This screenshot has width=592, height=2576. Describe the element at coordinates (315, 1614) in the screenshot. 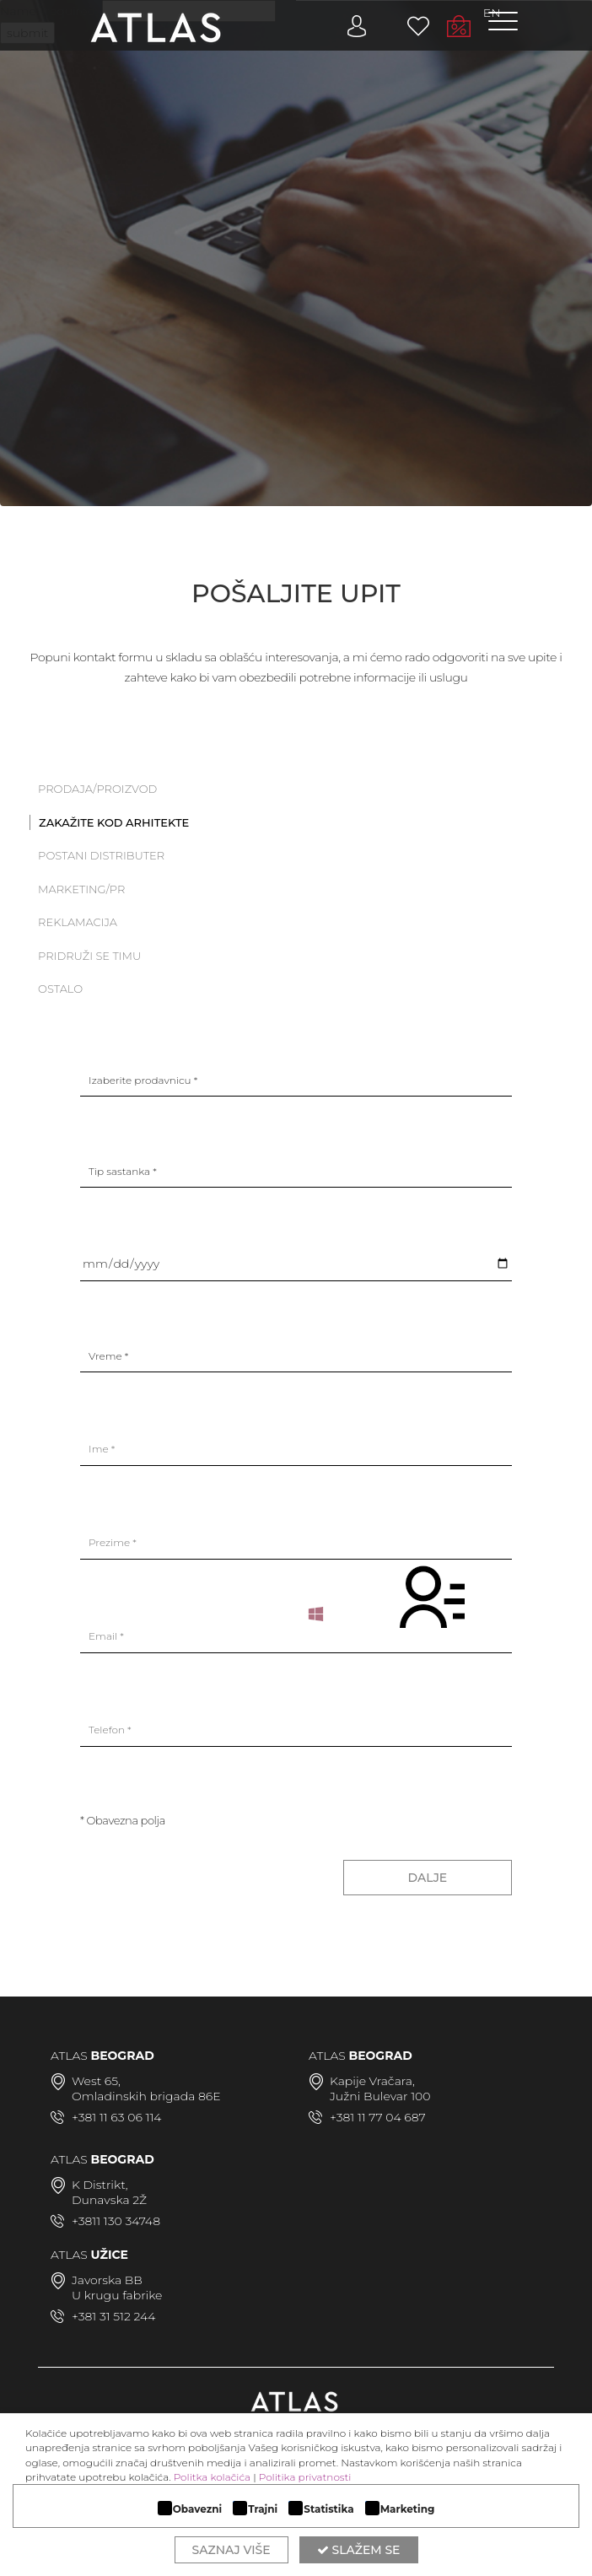

I see `open Windows application or settings` at that location.